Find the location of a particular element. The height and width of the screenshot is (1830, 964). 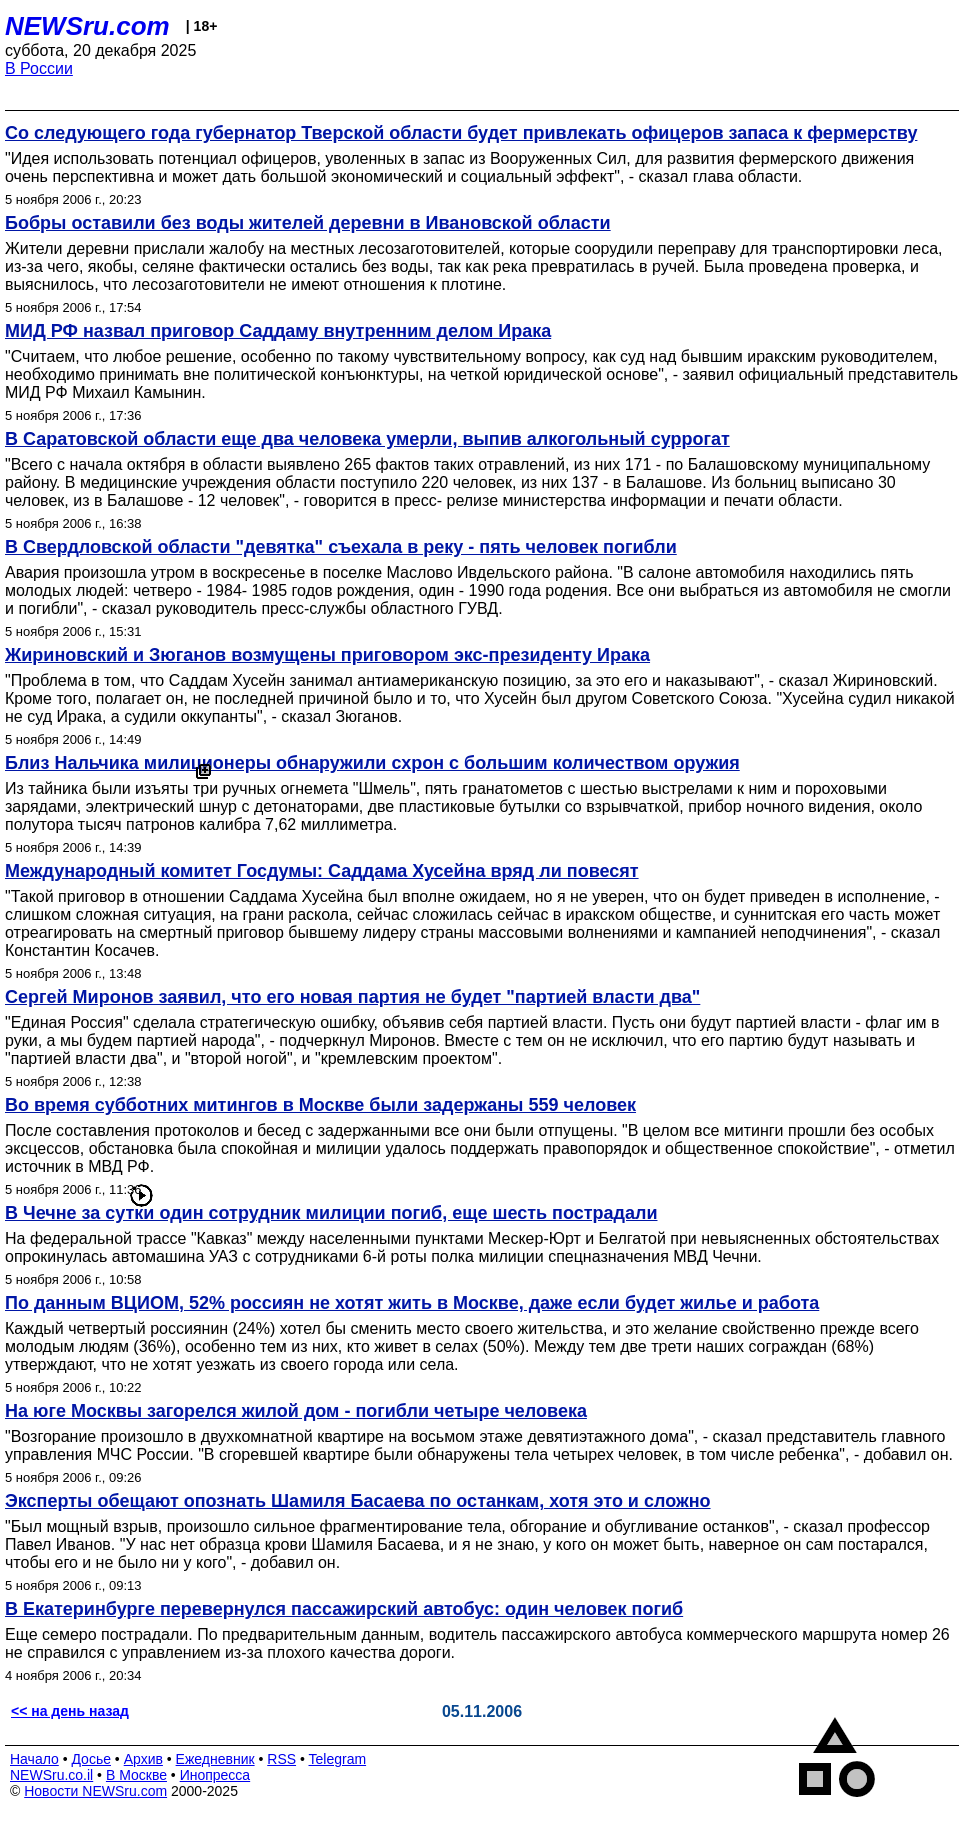

motion photos feature is enabled is located at coordinates (141, 1195).